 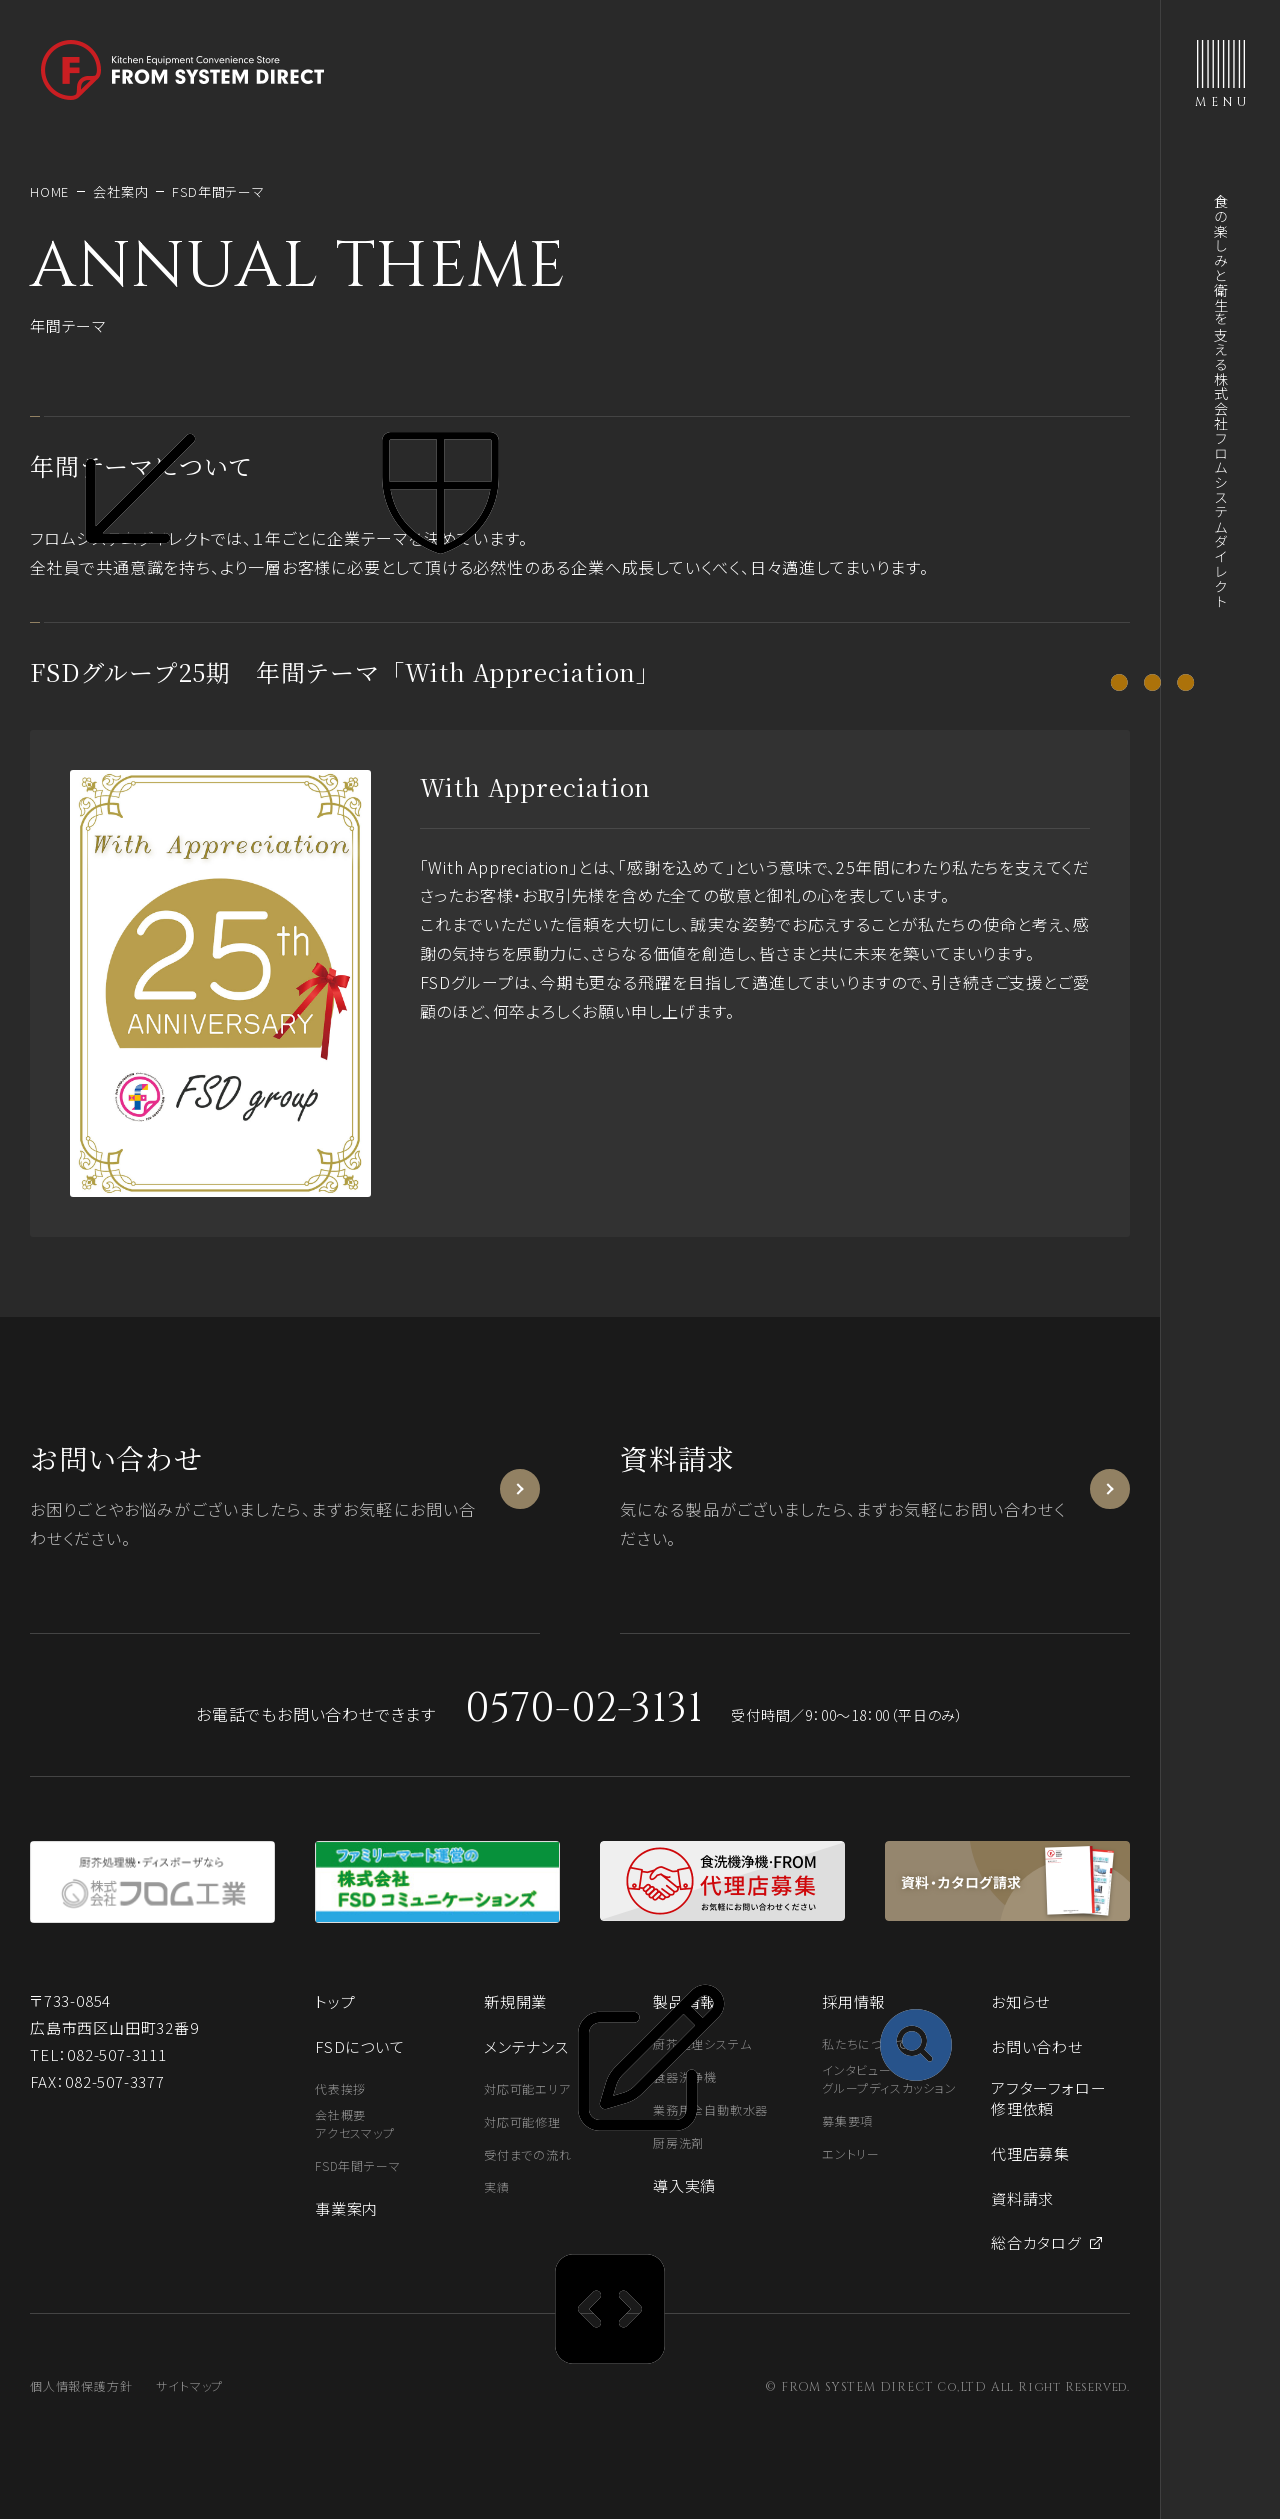 What do you see at coordinates (440, 485) in the screenshot?
I see `view security or protection settings` at bounding box center [440, 485].